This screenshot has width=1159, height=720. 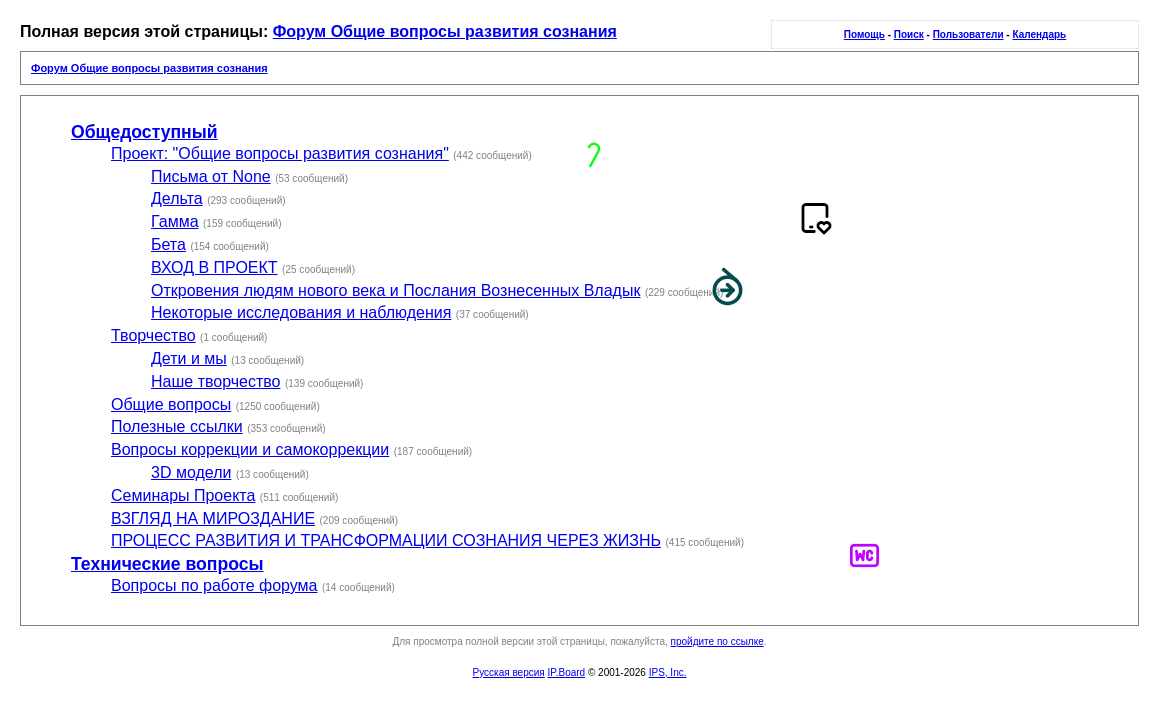 What do you see at coordinates (594, 155) in the screenshot?
I see `accessibility support or mobility assistance` at bounding box center [594, 155].